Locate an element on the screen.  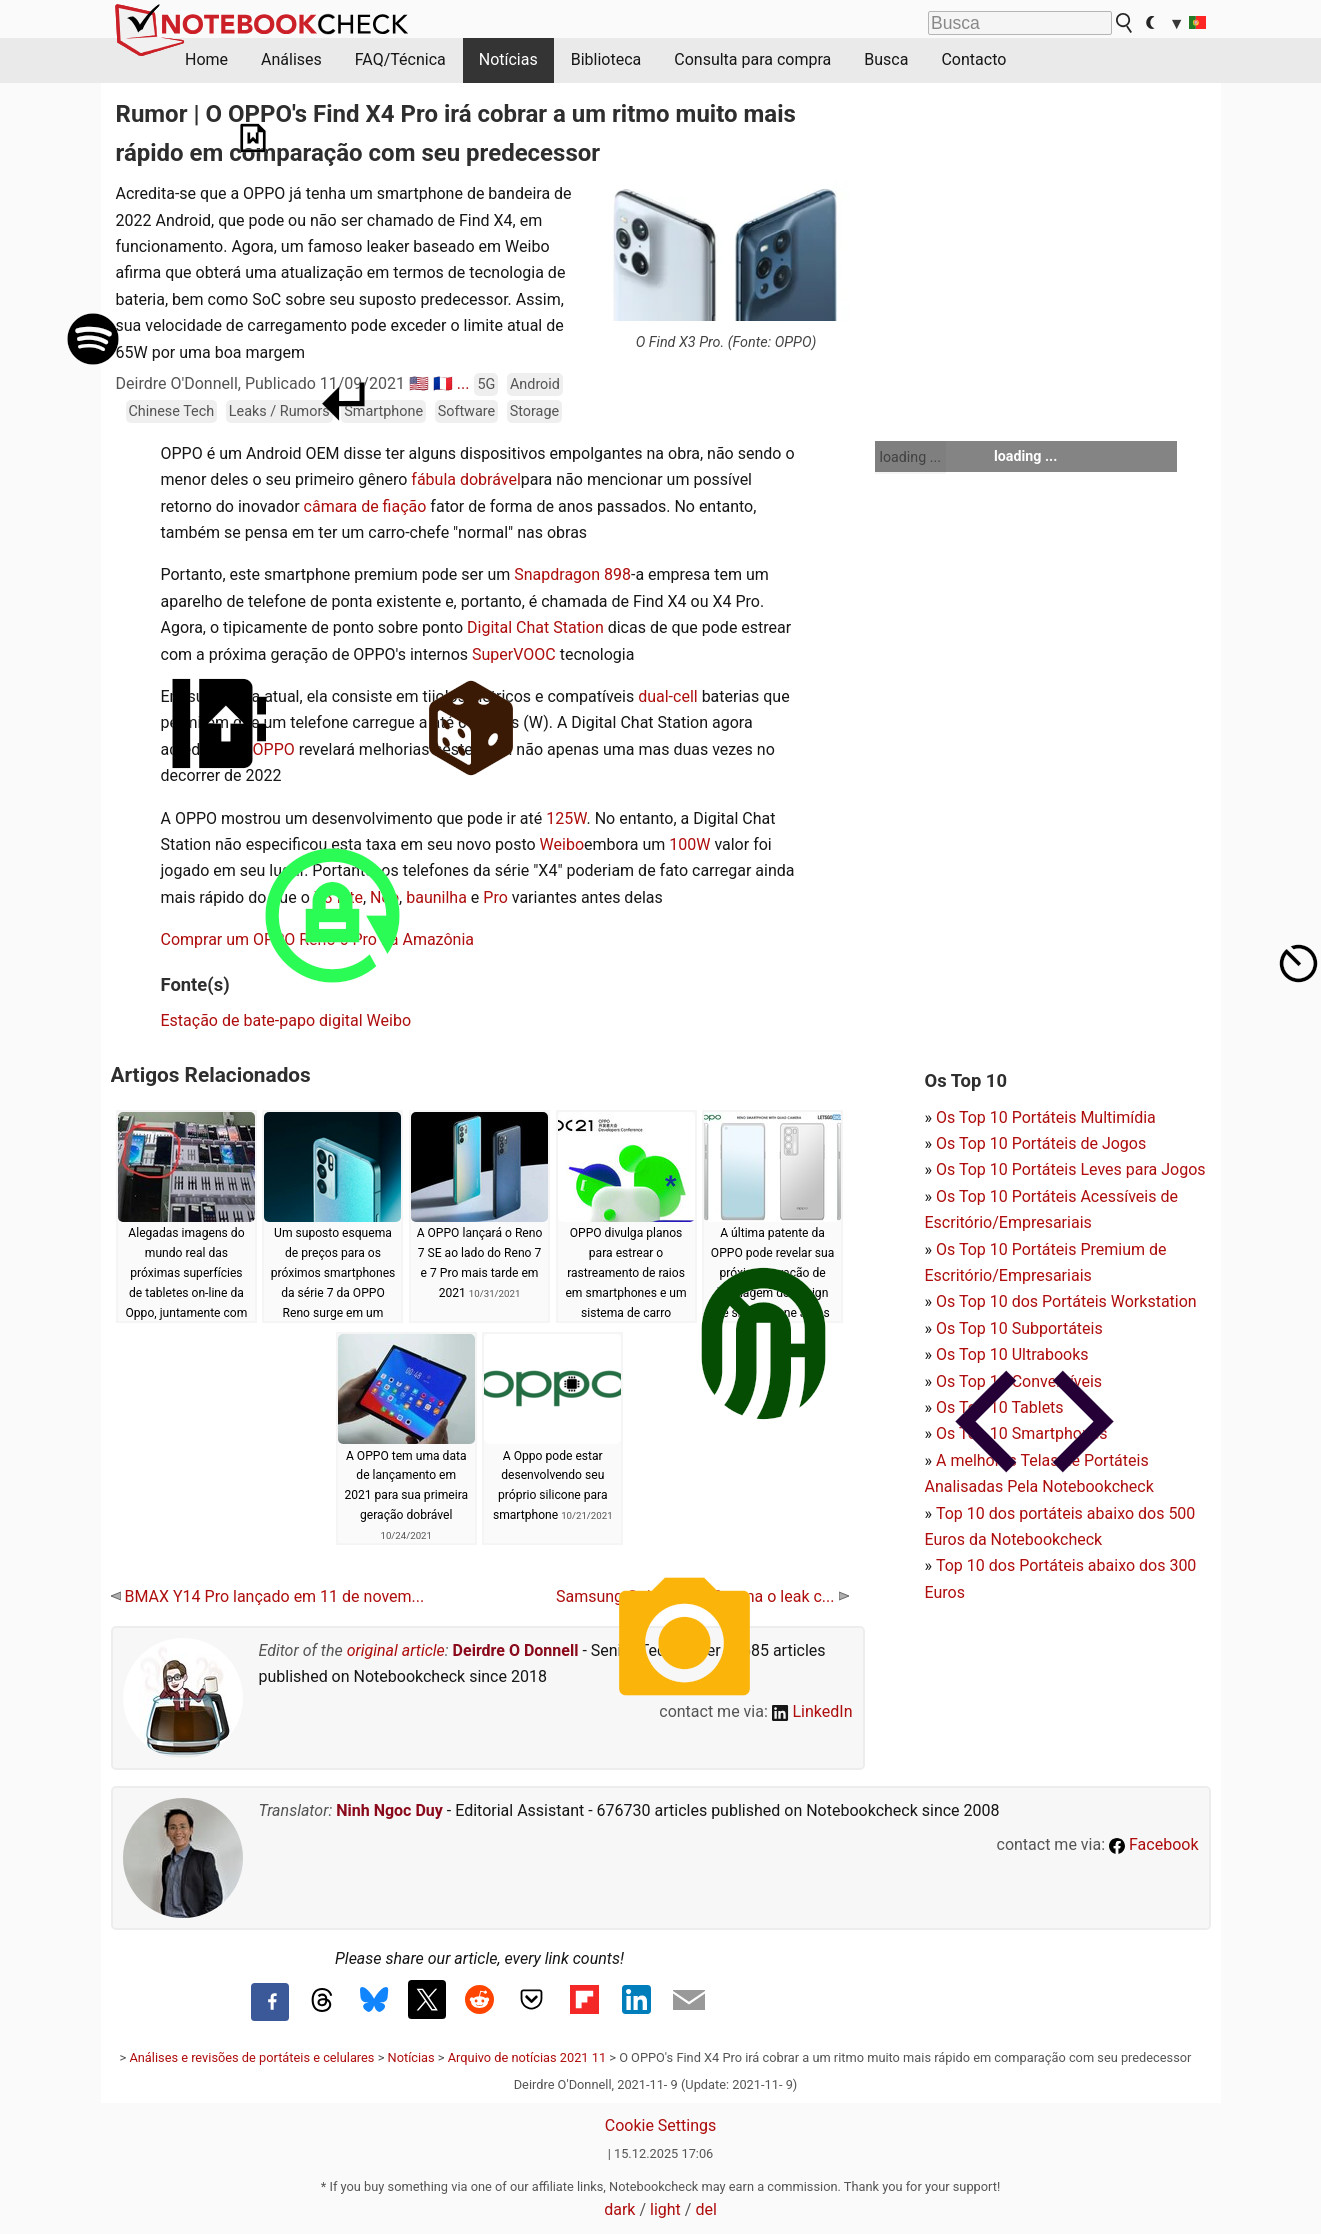
scan a QR code or barcode is located at coordinates (1298, 963).